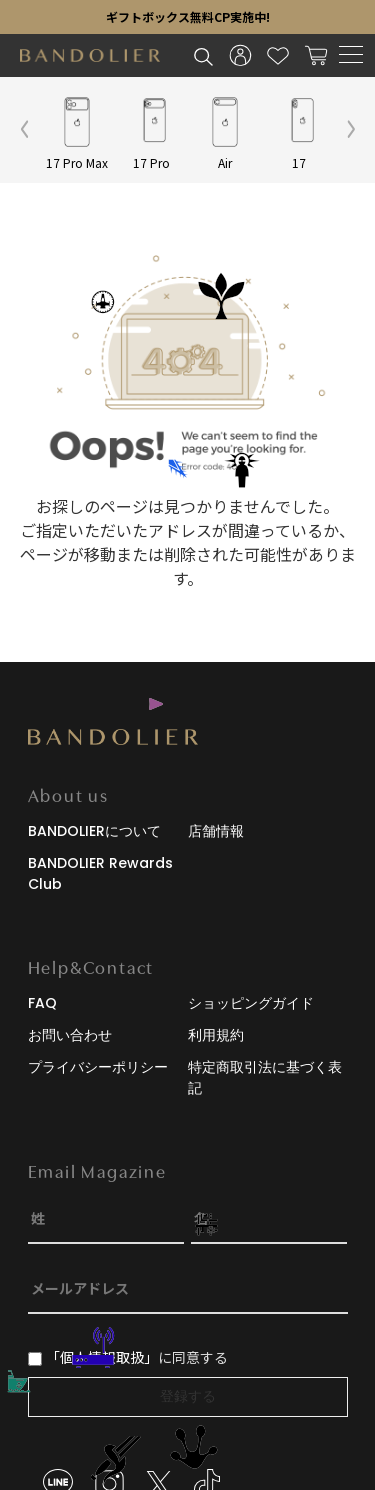 The height and width of the screenshot is (1490, 375). Describe the element at coordinates (156, 704) in the screenshot. I see `start or resume media playback` at that location.